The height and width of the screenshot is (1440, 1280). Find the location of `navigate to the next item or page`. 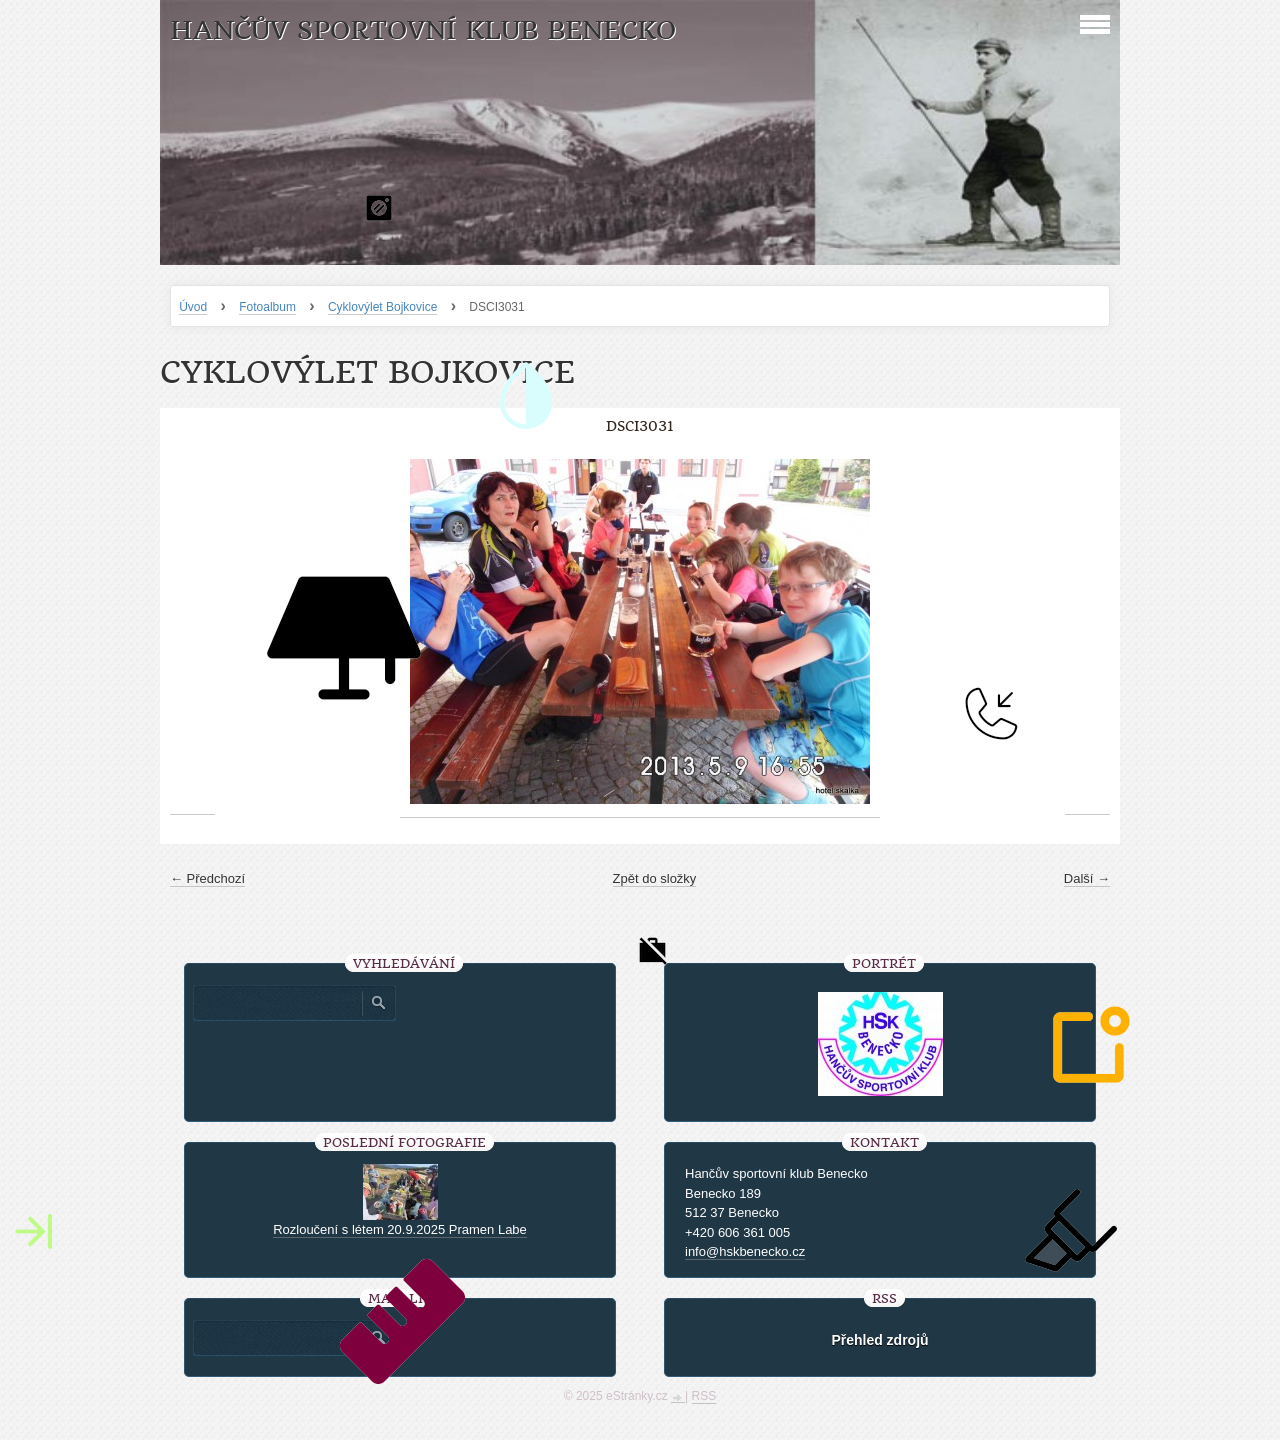

navigate to the next item or page is located at coordinates (34, 1231).